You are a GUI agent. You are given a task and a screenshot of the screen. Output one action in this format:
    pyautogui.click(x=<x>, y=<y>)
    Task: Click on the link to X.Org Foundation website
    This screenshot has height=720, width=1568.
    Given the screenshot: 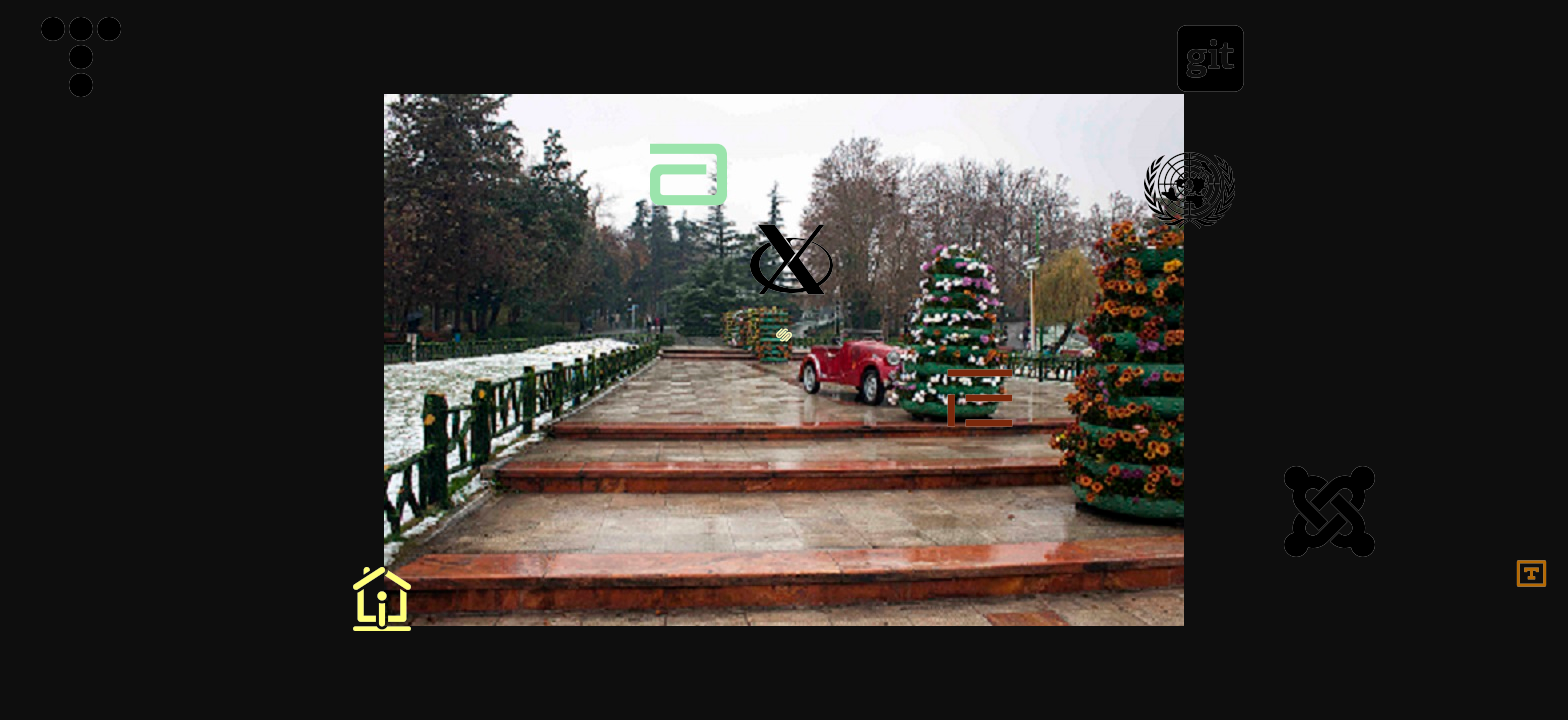 What is the action you would take?
    pyautogui.click(x=791, y=259)
    